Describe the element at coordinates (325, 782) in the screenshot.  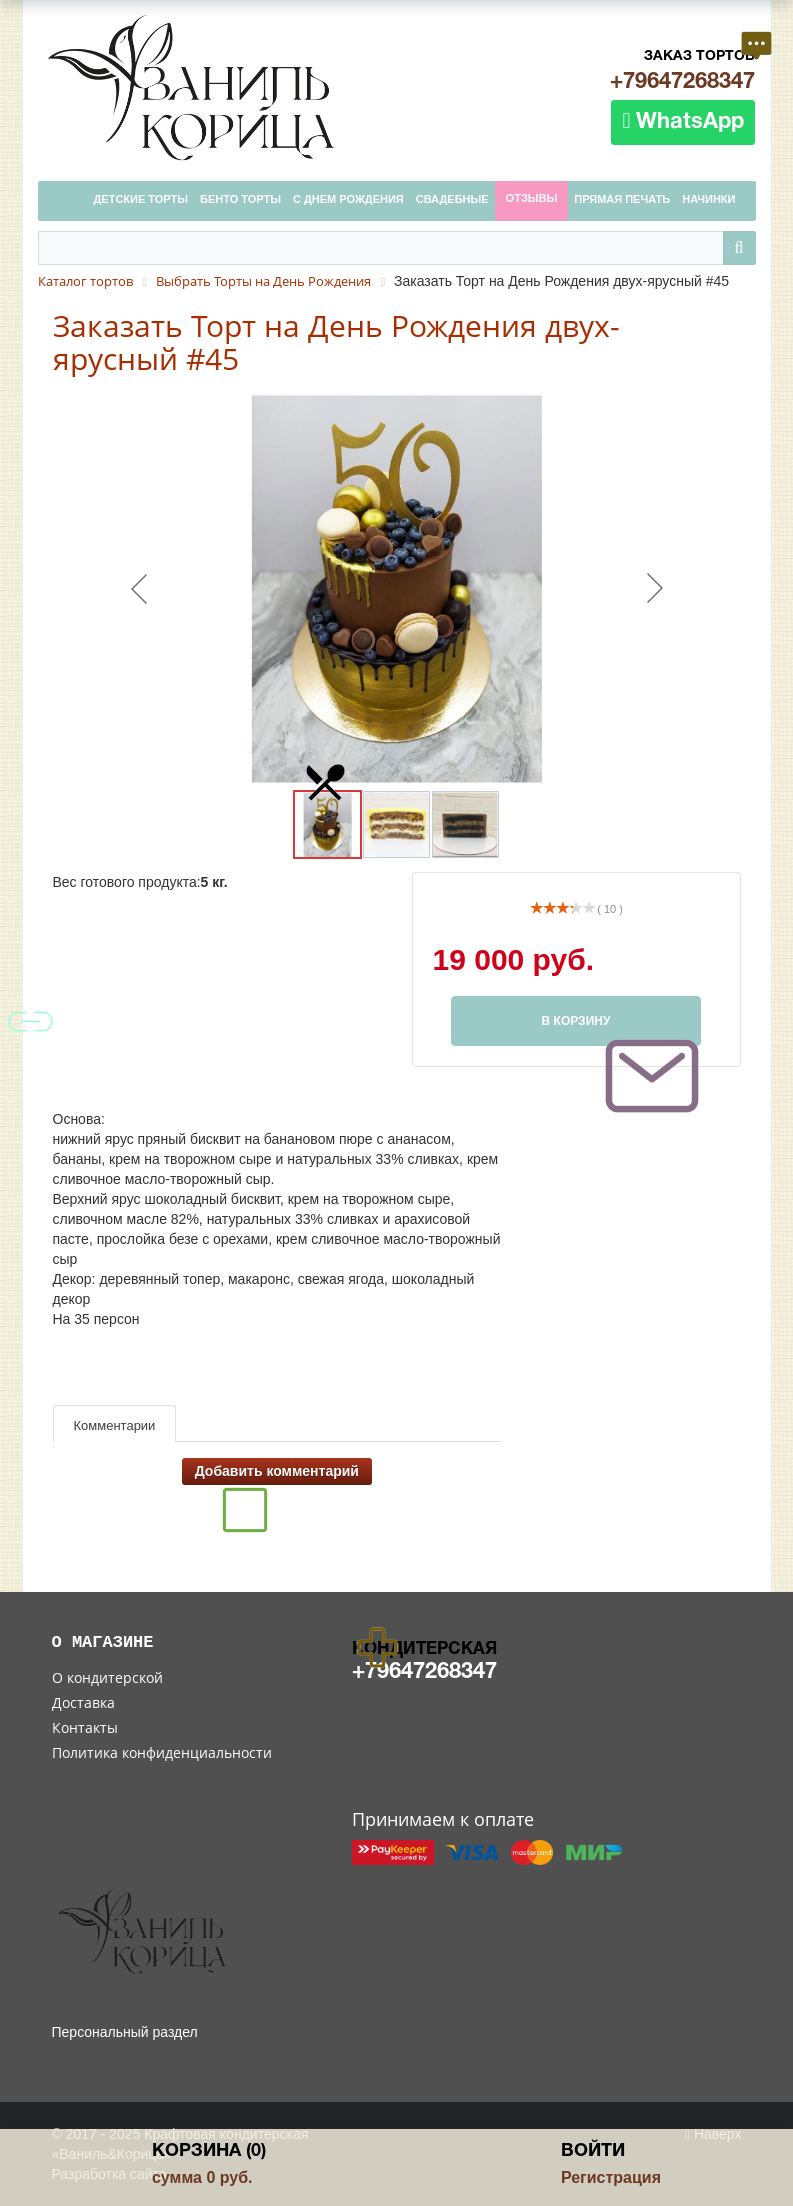
I see `view restaurant or dining options` at that location.